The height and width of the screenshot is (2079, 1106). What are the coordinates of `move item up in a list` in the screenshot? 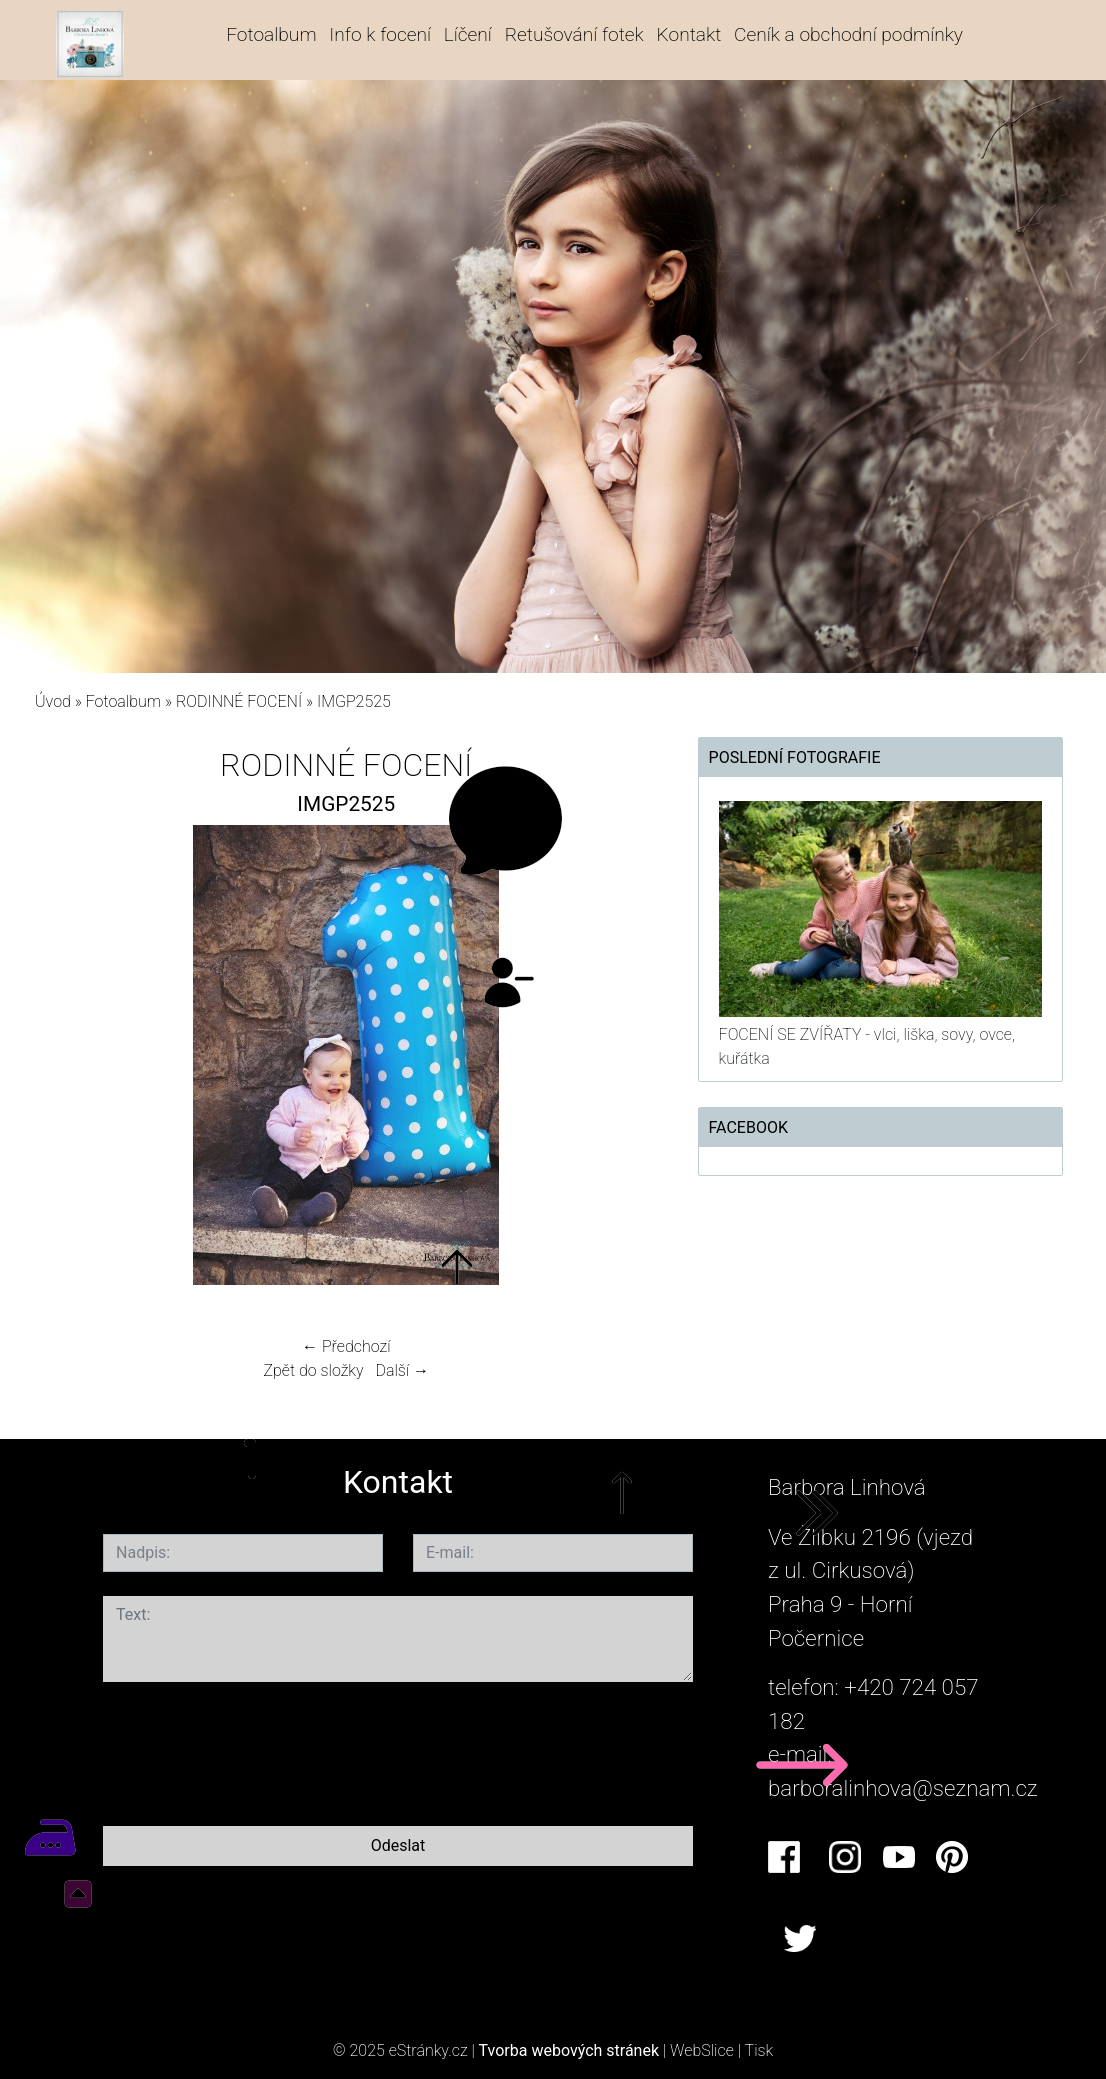 It's located at (457, 1267).